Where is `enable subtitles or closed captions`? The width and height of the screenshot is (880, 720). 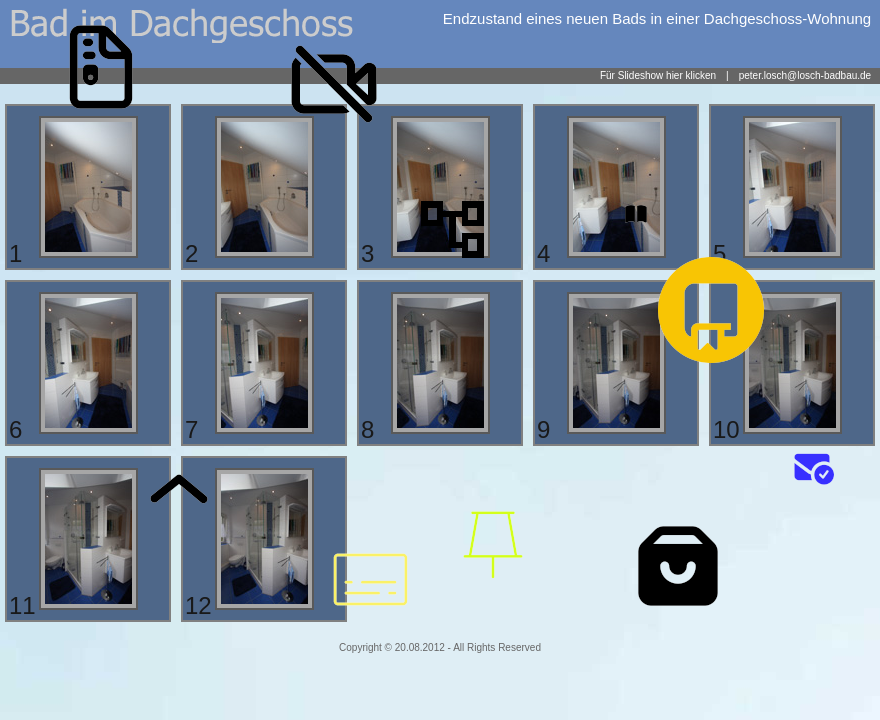 enable subtitles or closed captions is located at coordinates (370, 579).